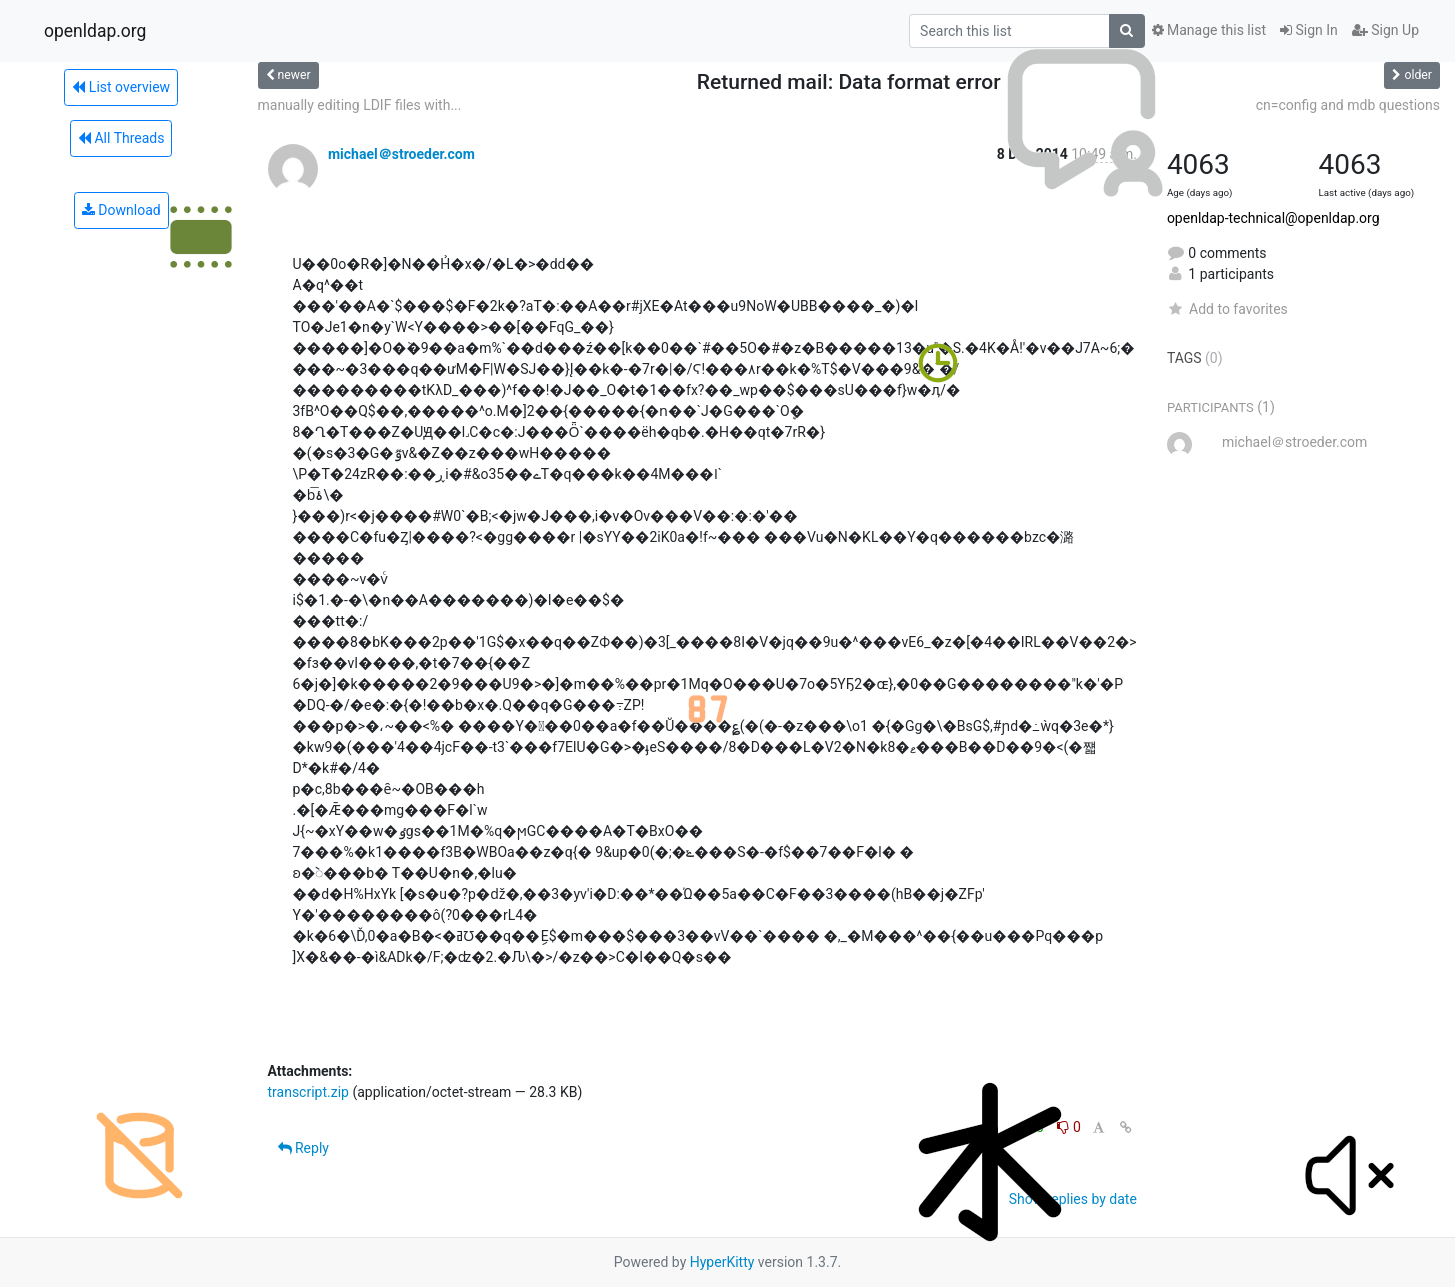  What do you see at coordinates (201, 237) in the screenshot?
I see `insert a new content section` at bounding box center [201, 237].